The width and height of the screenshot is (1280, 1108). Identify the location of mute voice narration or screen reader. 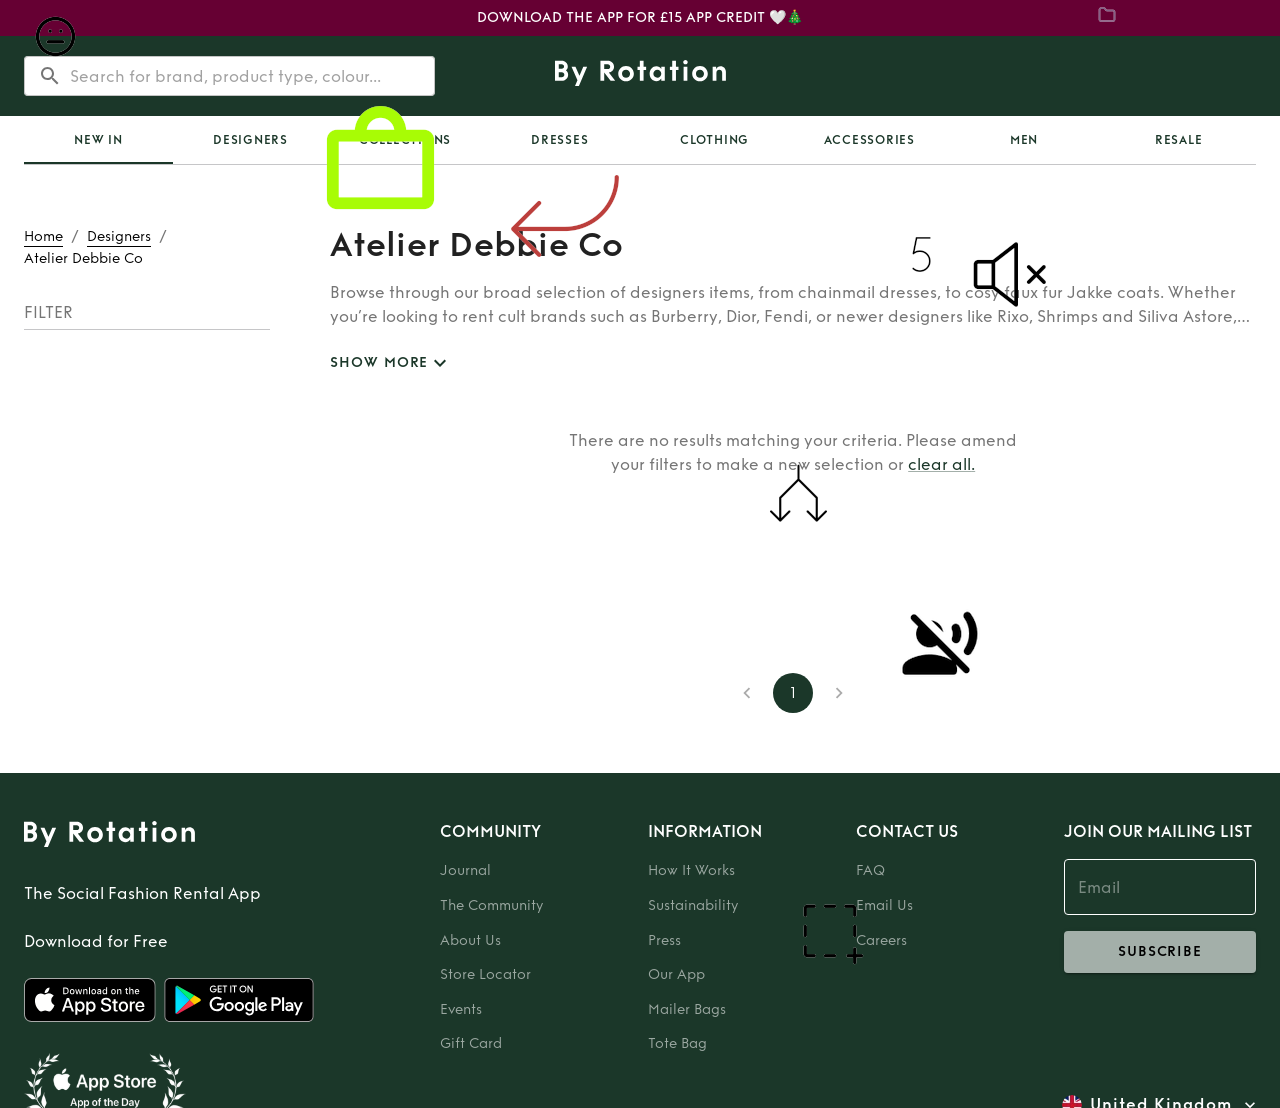
(940, 644).